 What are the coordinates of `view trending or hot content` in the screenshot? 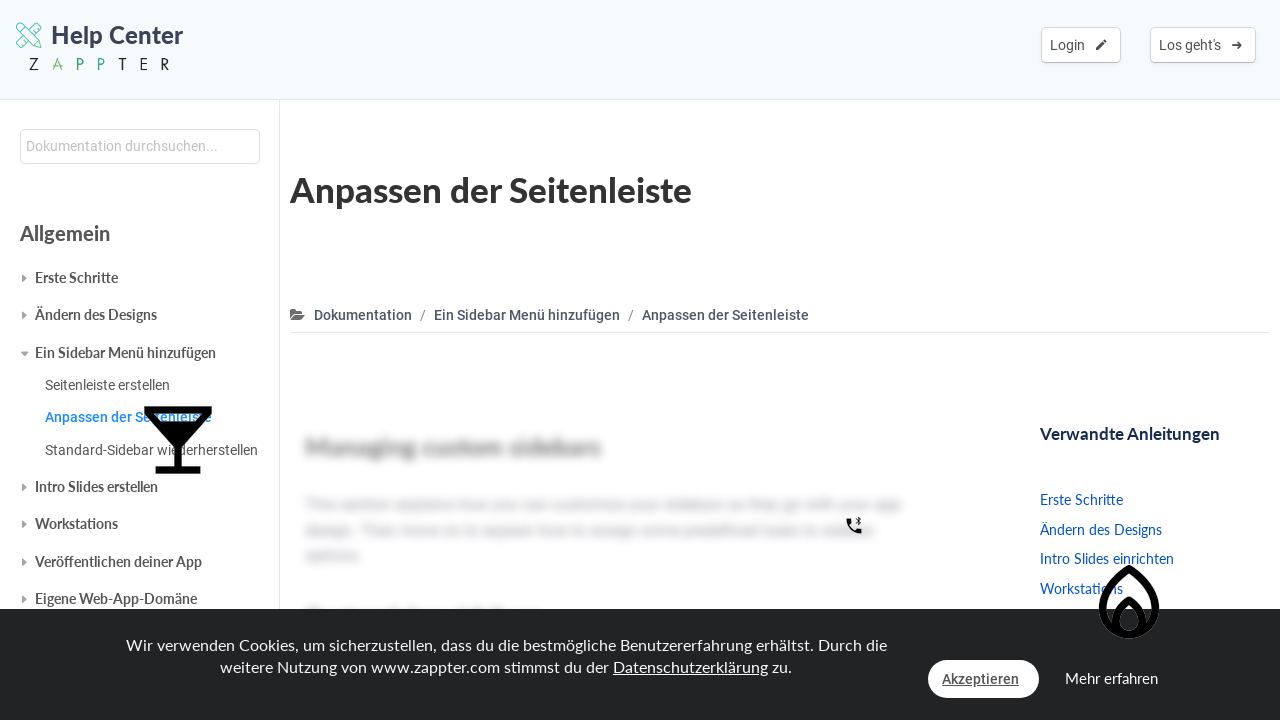 It's located at (1129, 603).